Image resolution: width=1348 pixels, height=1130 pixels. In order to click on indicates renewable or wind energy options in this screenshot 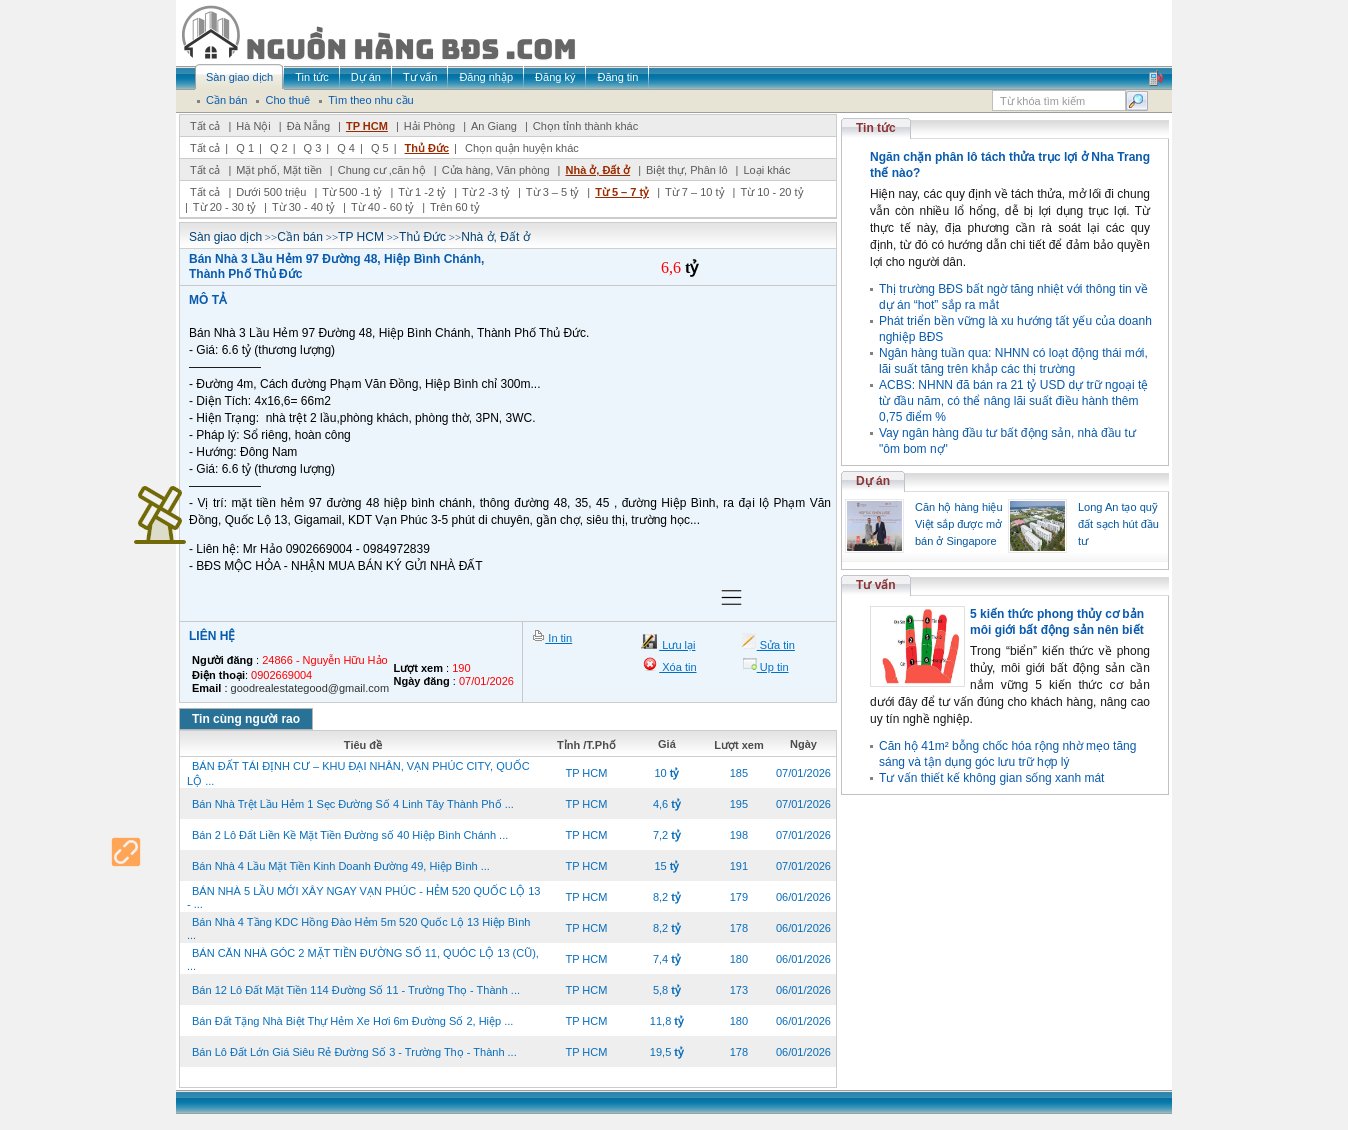, I will do `click(160, 516)`.